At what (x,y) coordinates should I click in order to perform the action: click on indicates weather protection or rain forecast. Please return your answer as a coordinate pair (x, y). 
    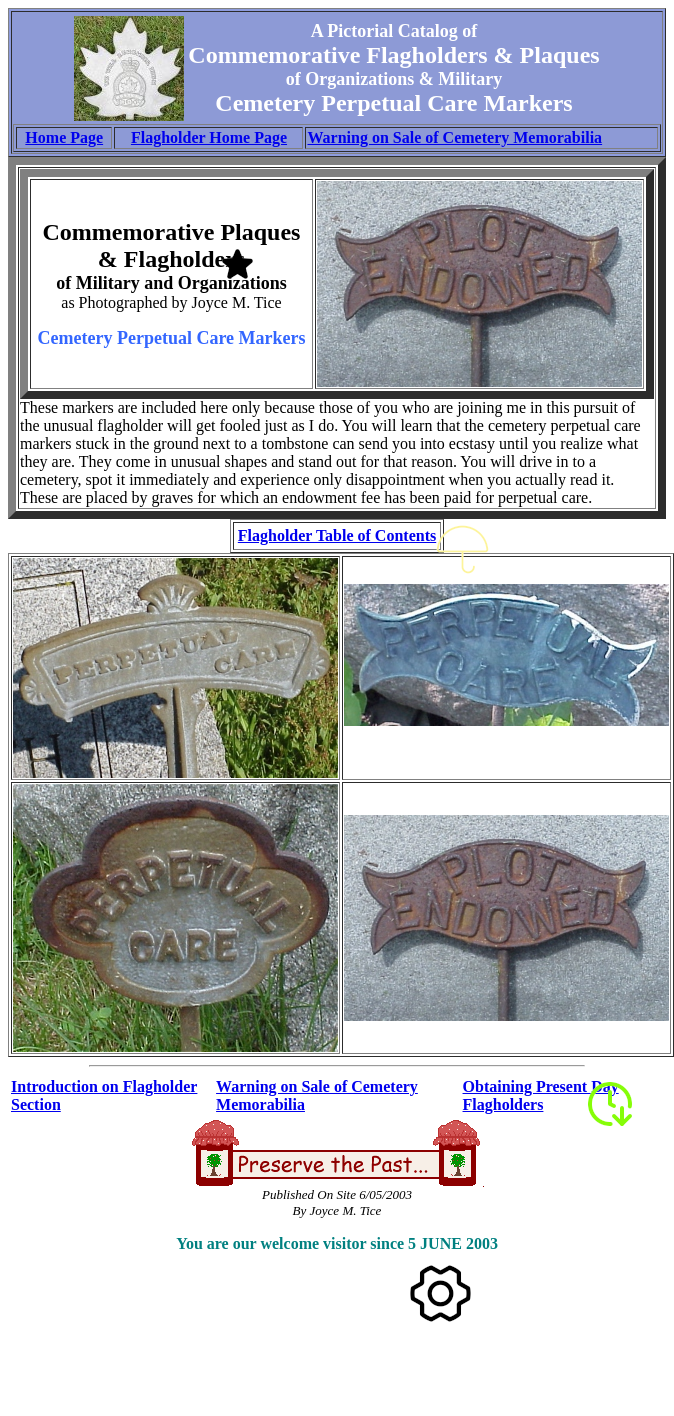
    Looking at the image, I should click on (462, 549).